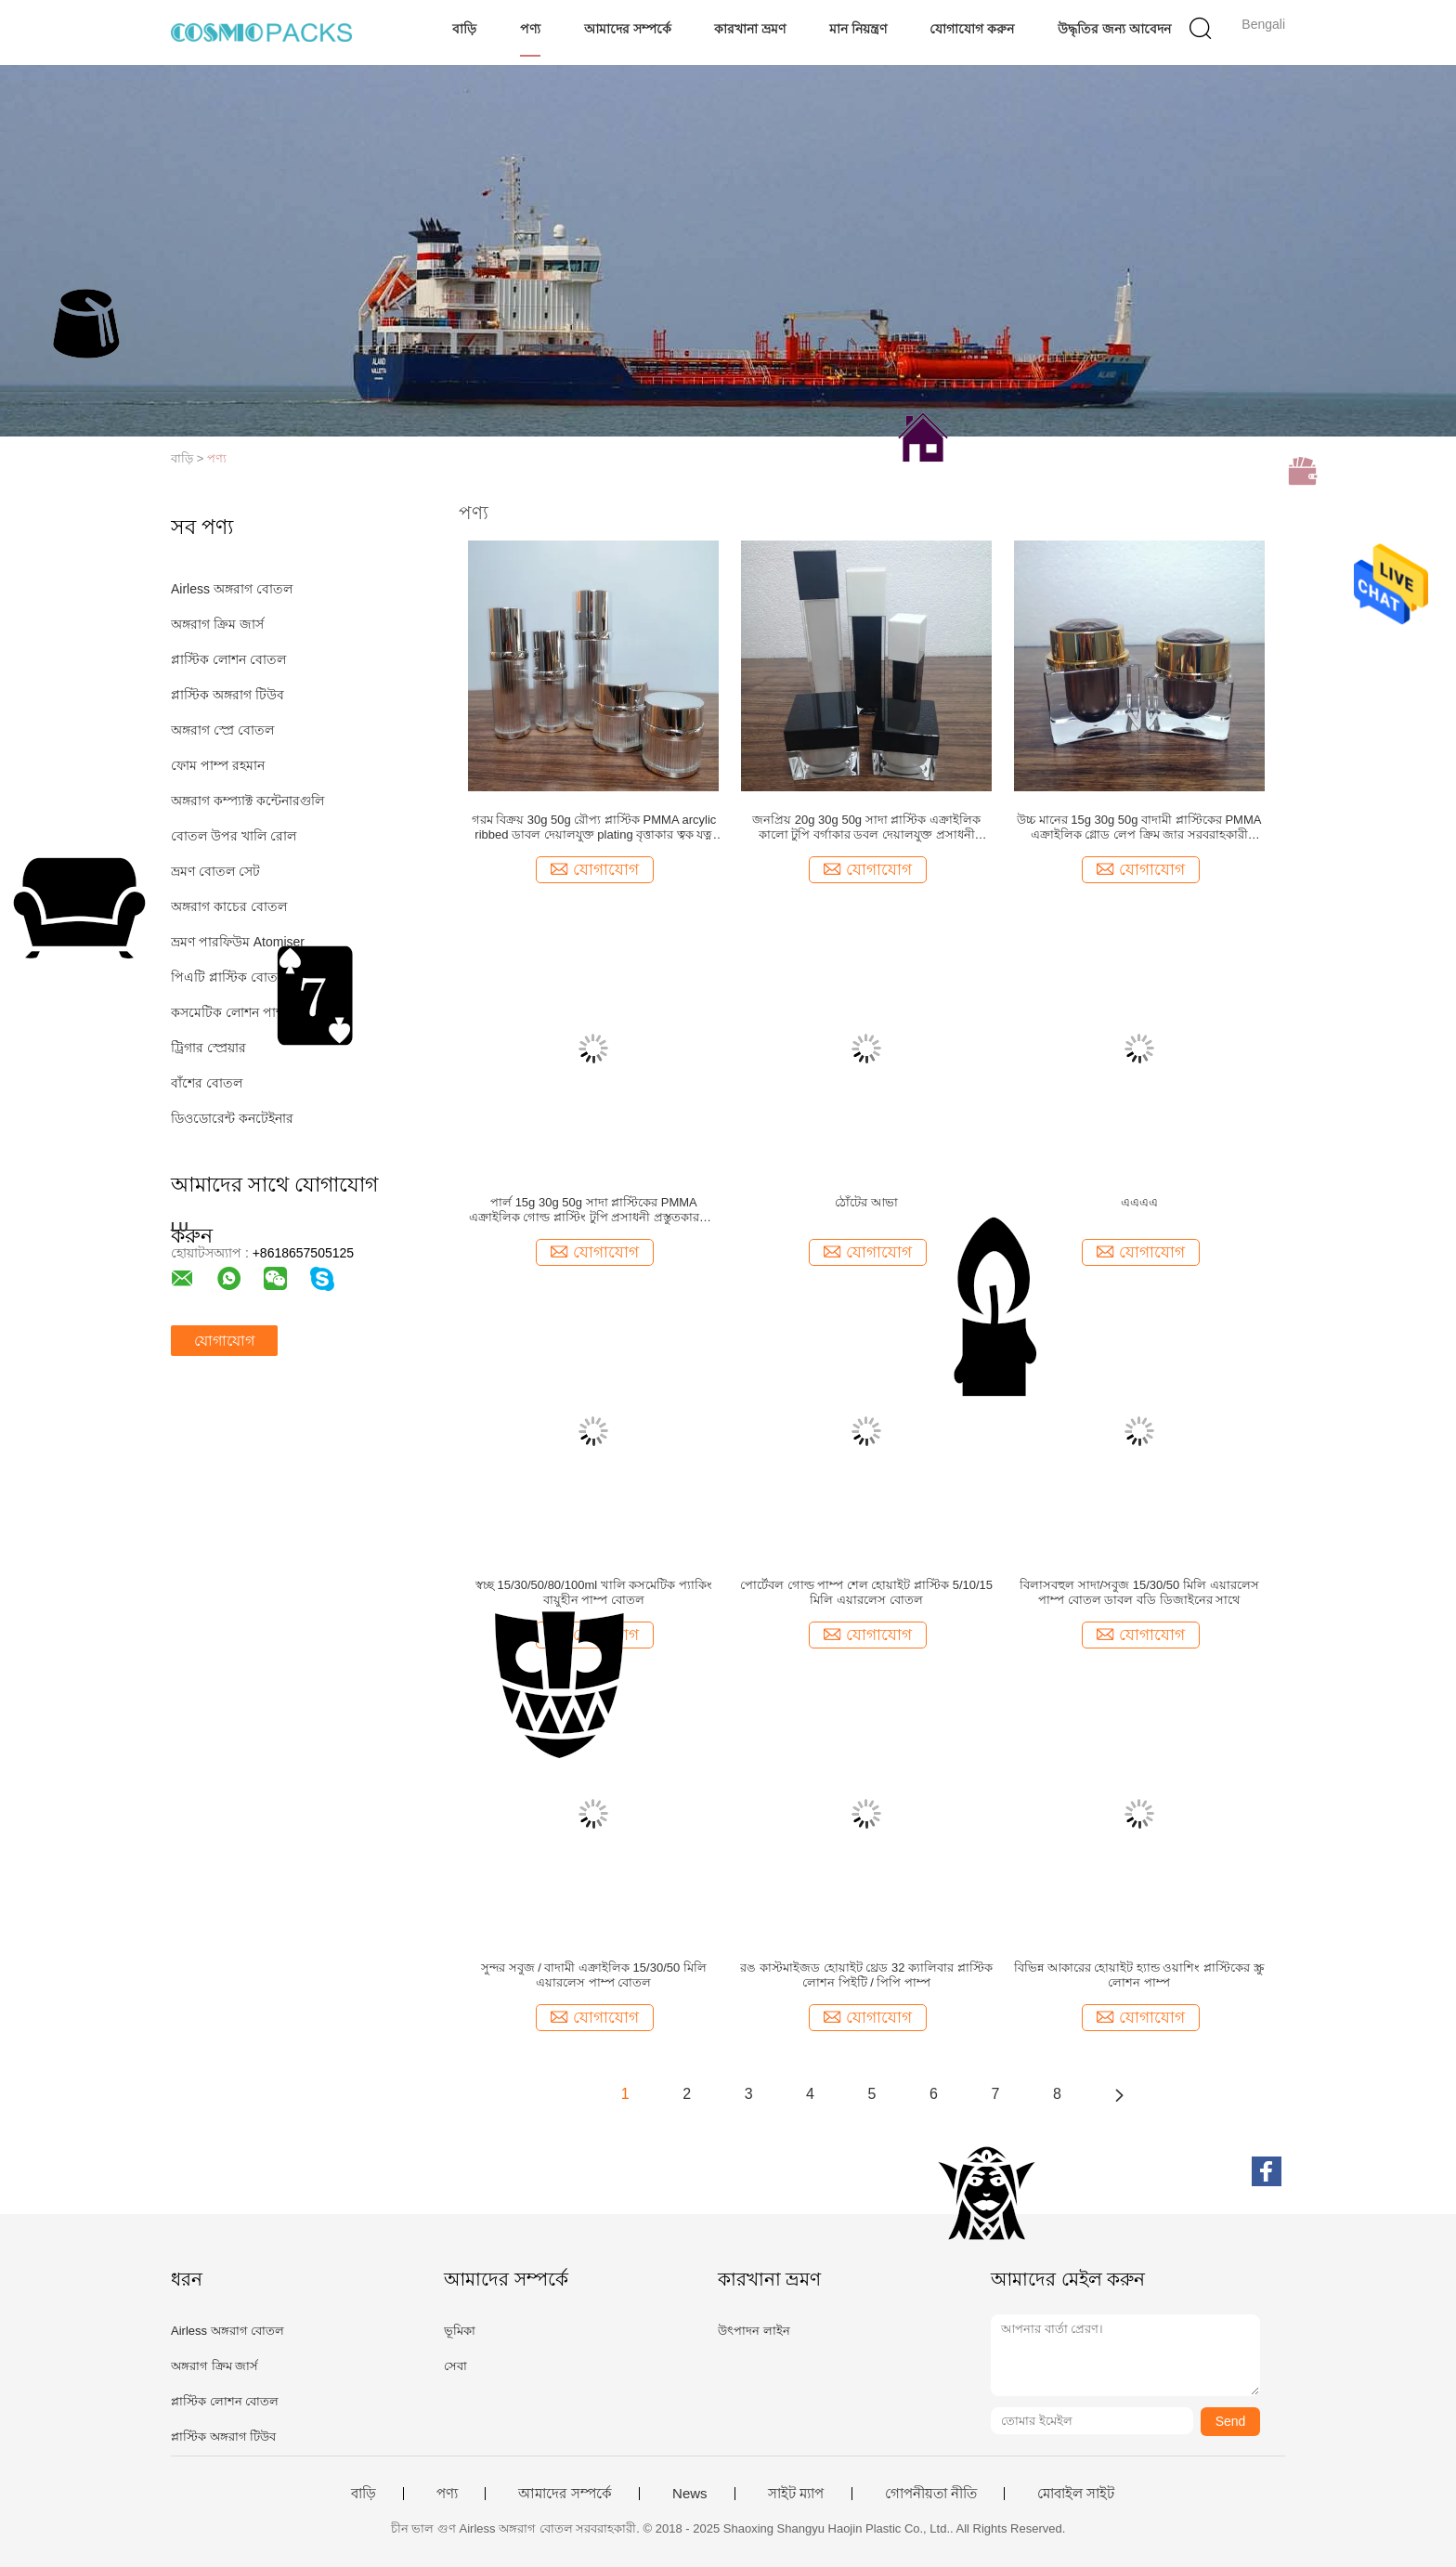 This screenshot has width=1456, height=2567. Describe the element at coordinates (85, 323) in the screenshot. I see `select fez hat accessory for avatar` at that location.